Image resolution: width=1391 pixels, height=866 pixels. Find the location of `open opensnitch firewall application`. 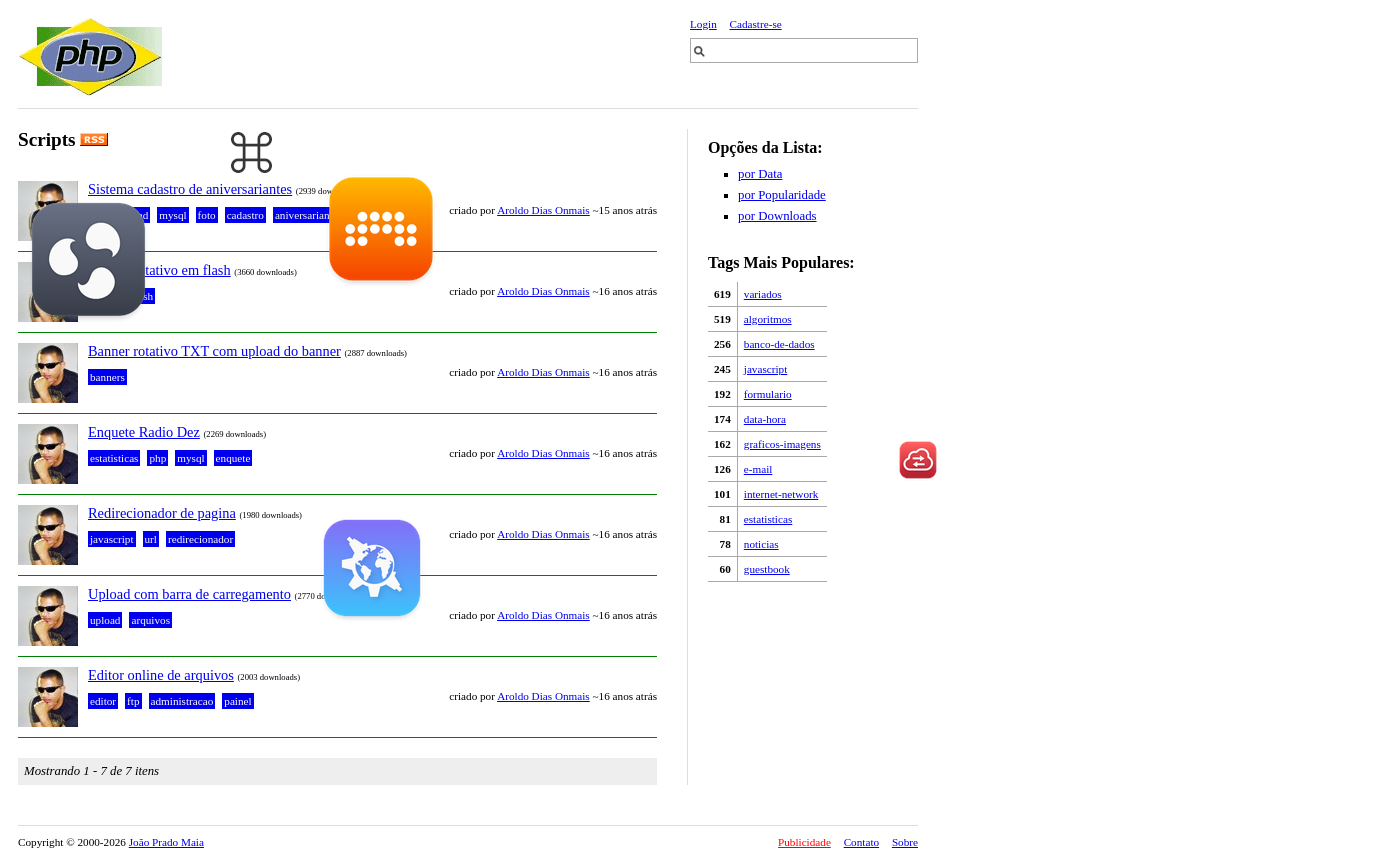

open opensnitch firewall application is located at coordinates (918, 460).